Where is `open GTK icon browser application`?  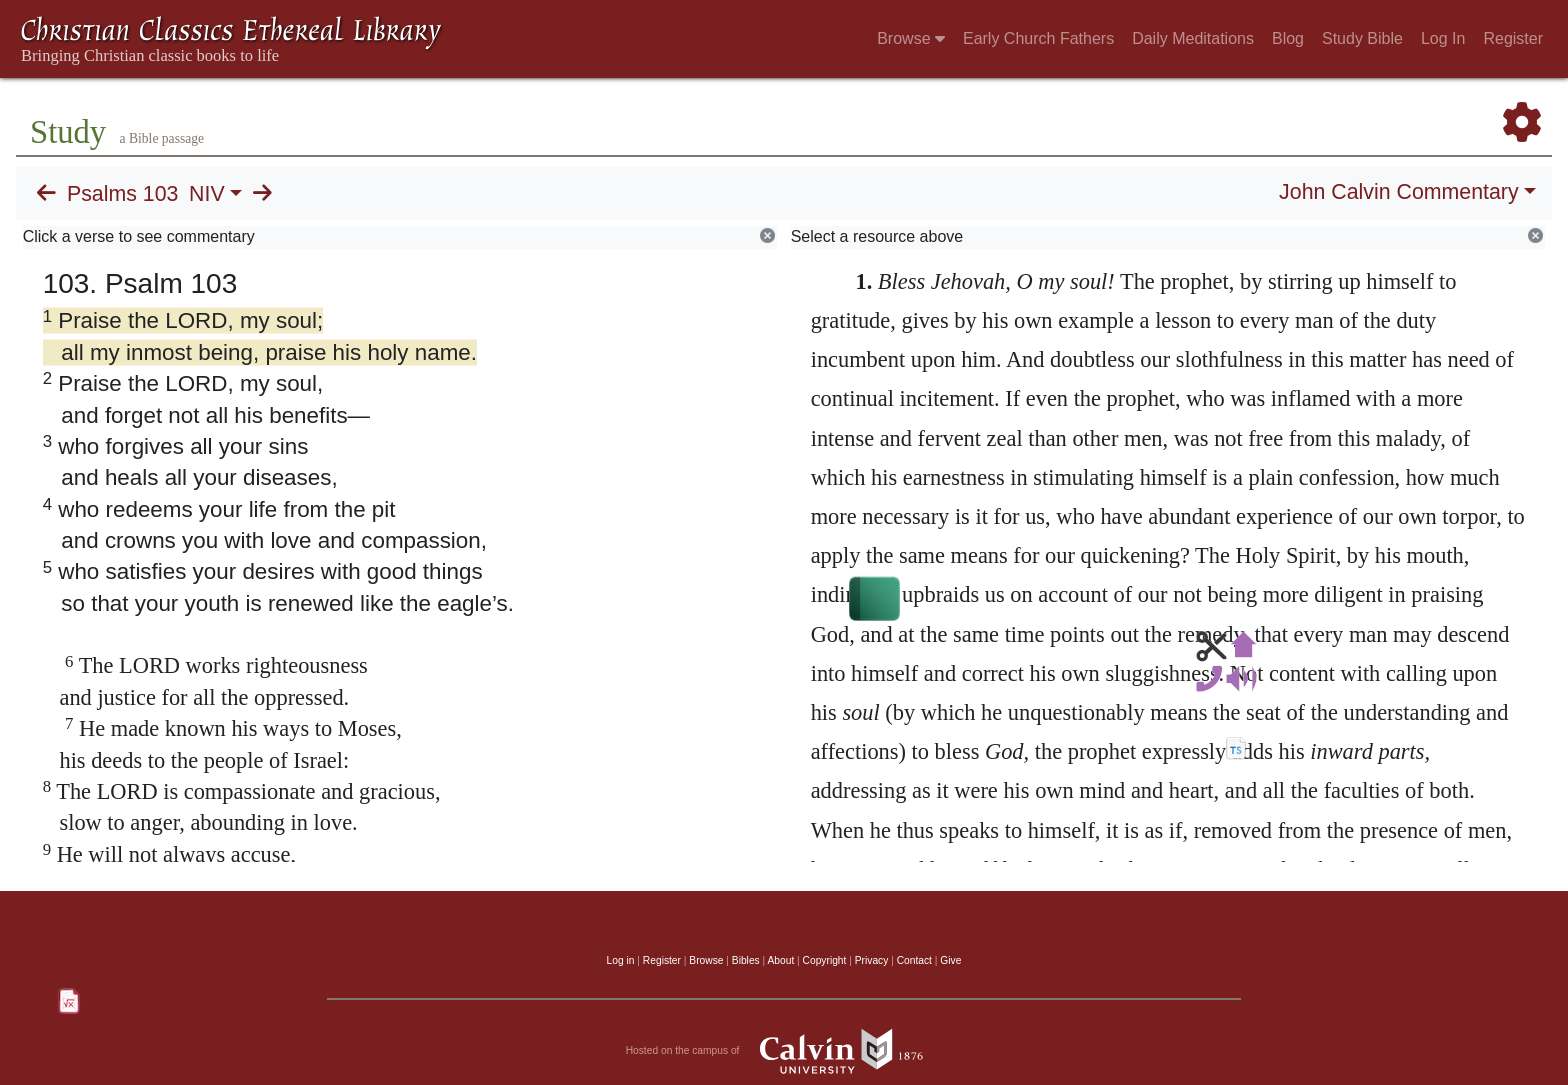
open GTK icon browser application is located at coordinates (1226, 661).